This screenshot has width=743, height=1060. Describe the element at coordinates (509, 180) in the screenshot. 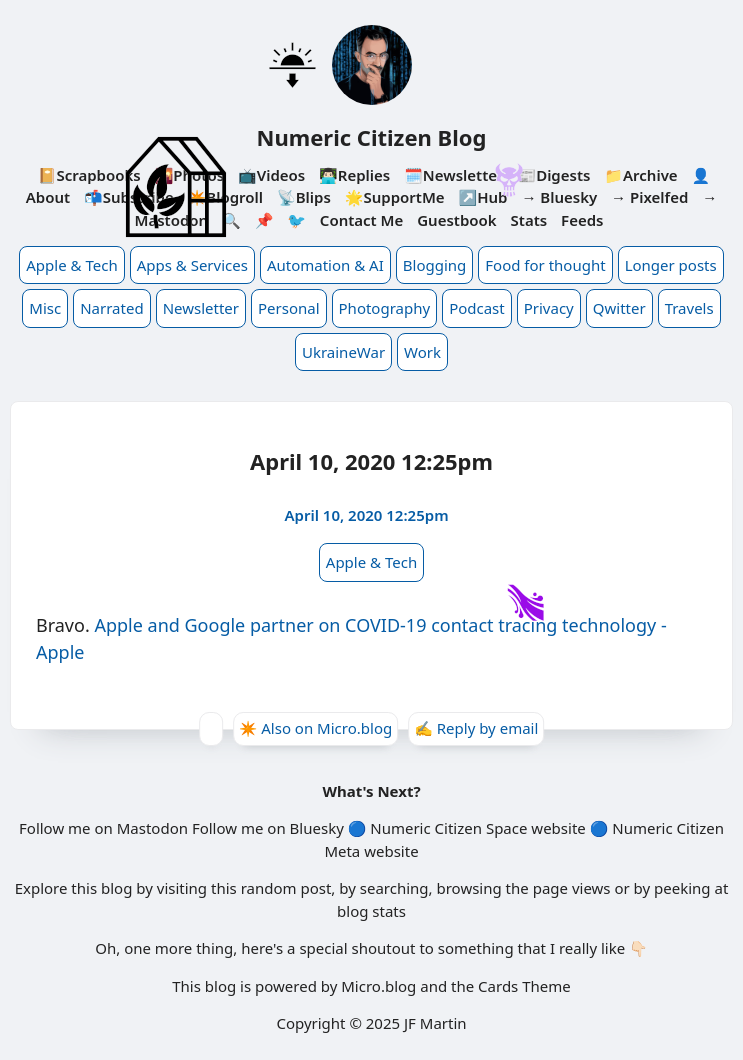

I see `select demon or undead character class` at that location.